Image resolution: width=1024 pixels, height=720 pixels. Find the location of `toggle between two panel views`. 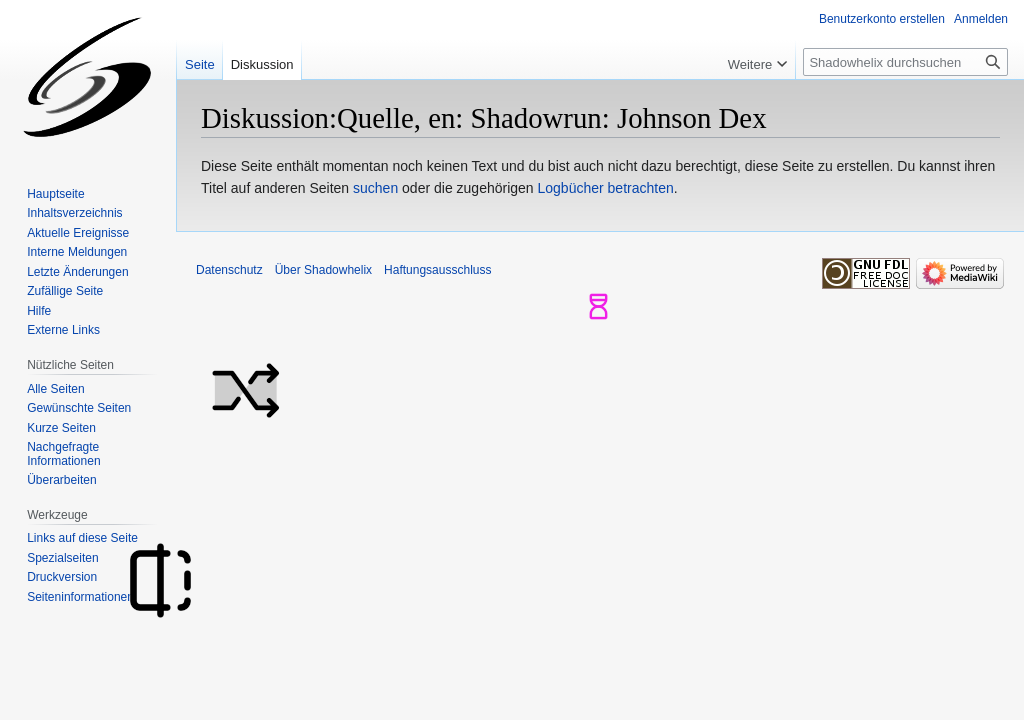

toggle between two panel views is located at coordinates (160, 580).